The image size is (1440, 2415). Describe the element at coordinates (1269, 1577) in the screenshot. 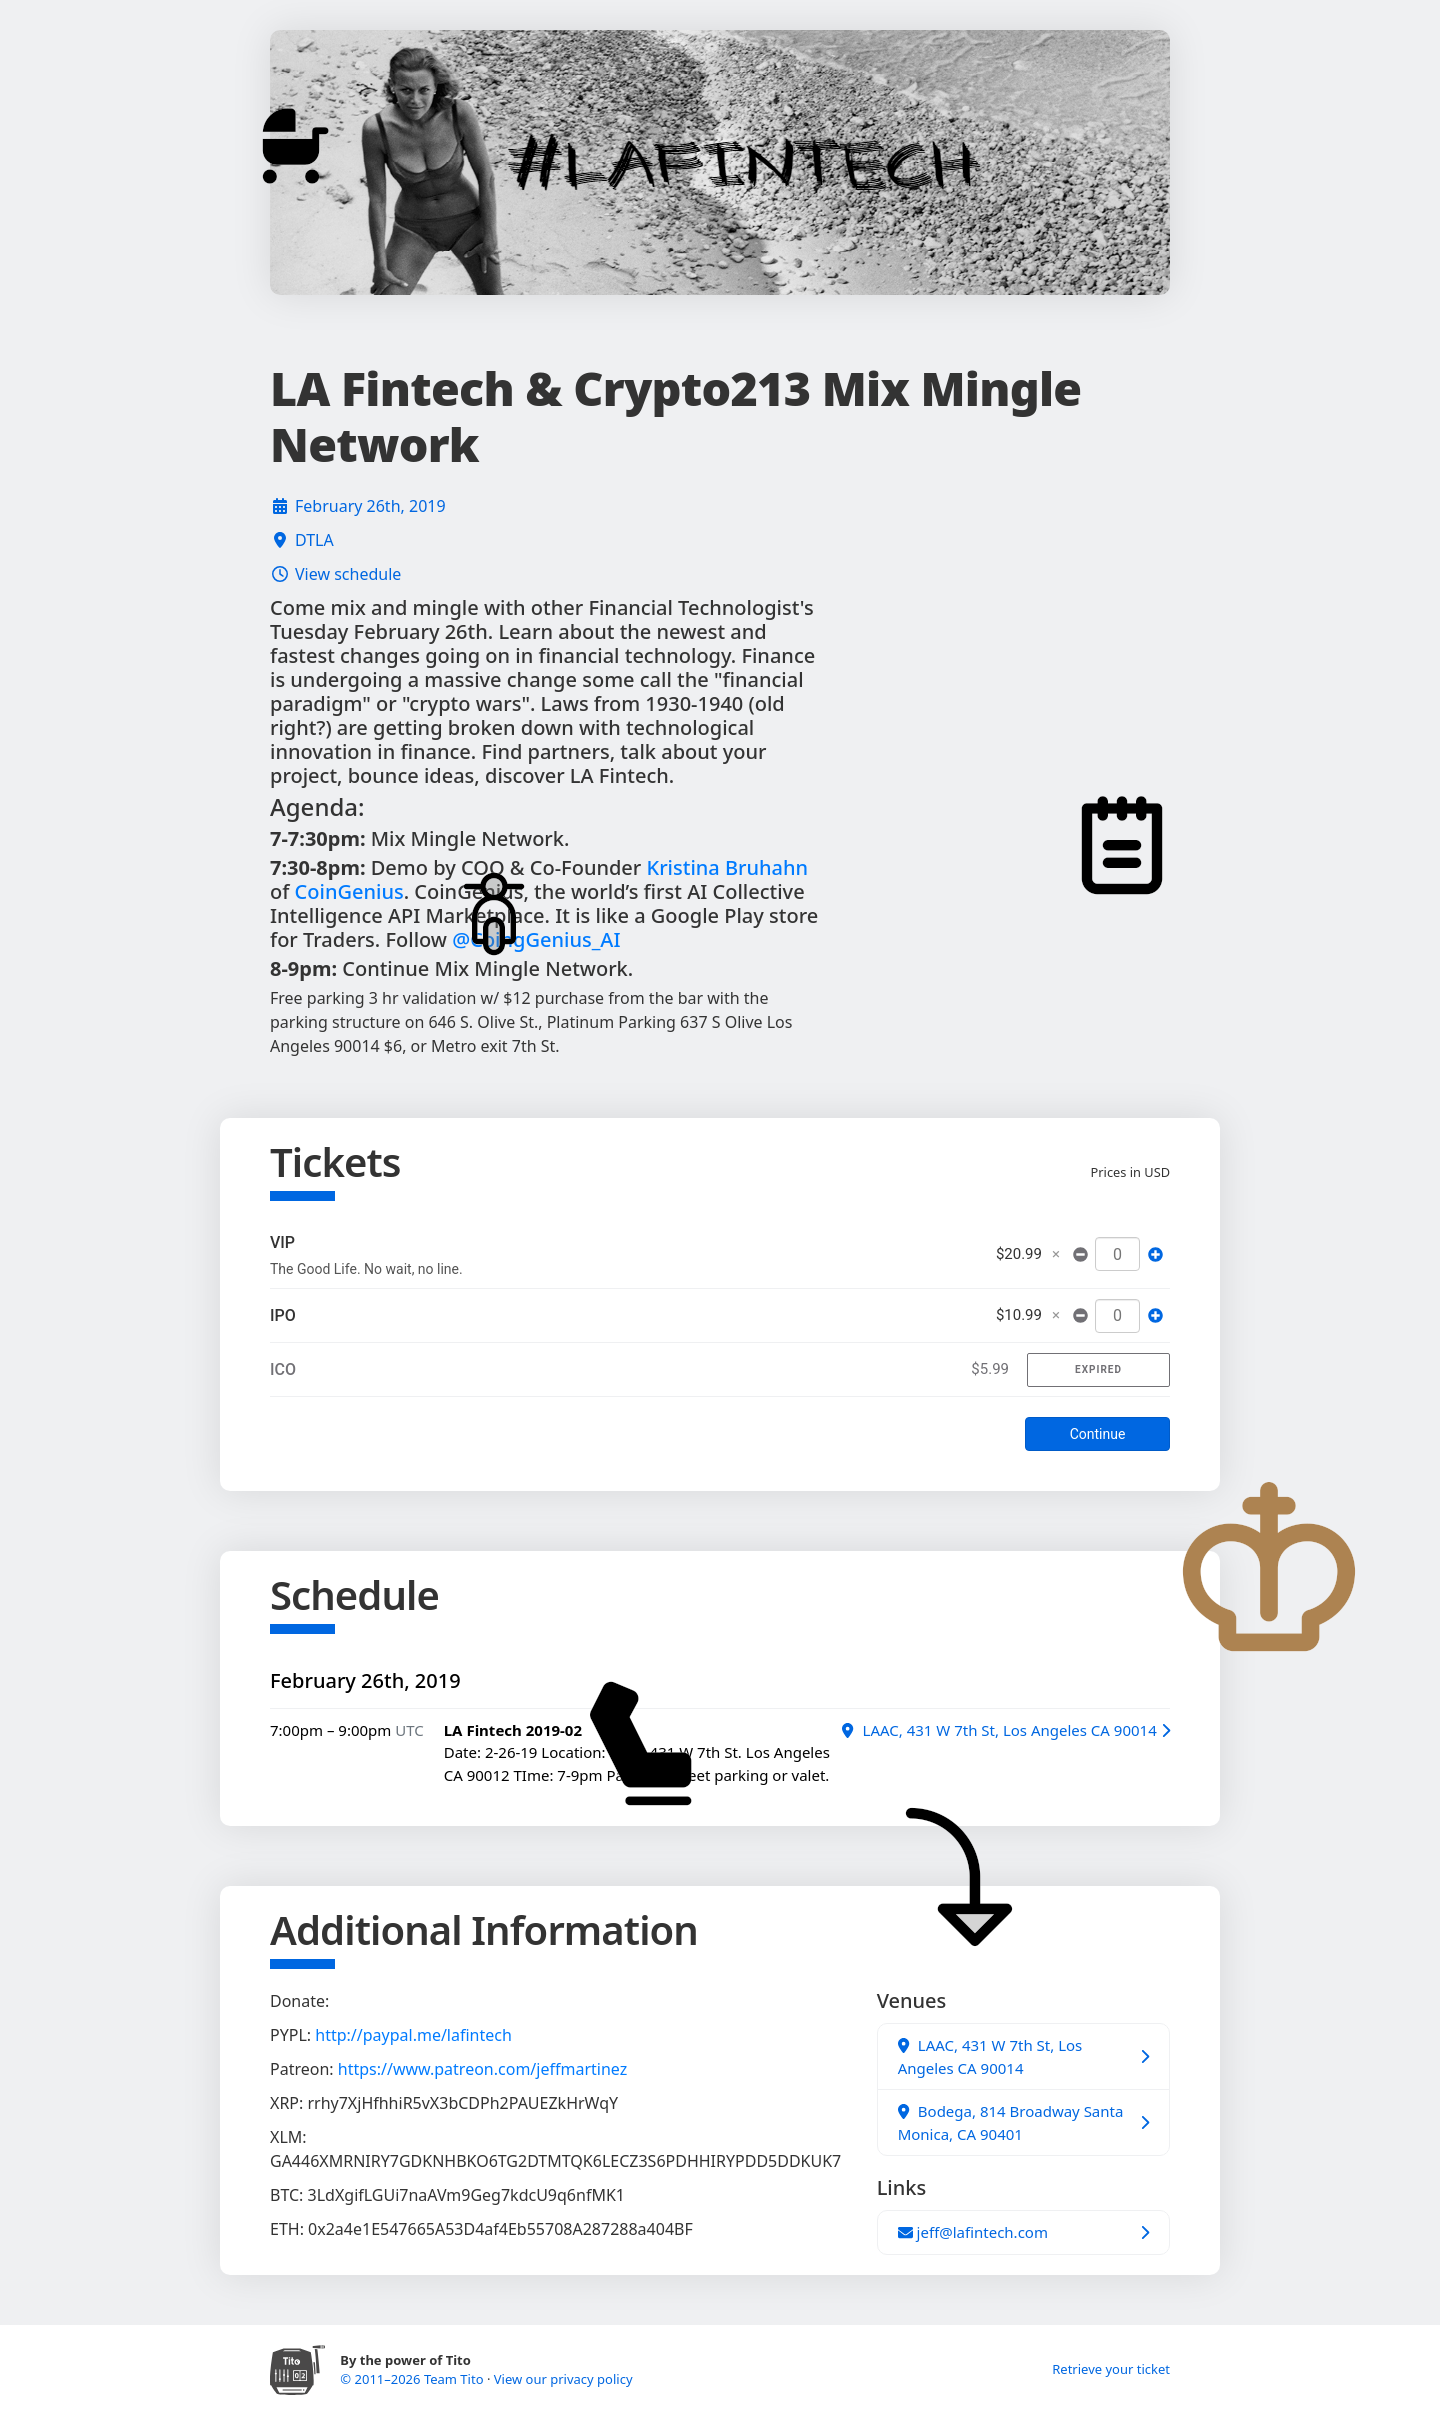

I see `indicates premium or royal status` at that location.